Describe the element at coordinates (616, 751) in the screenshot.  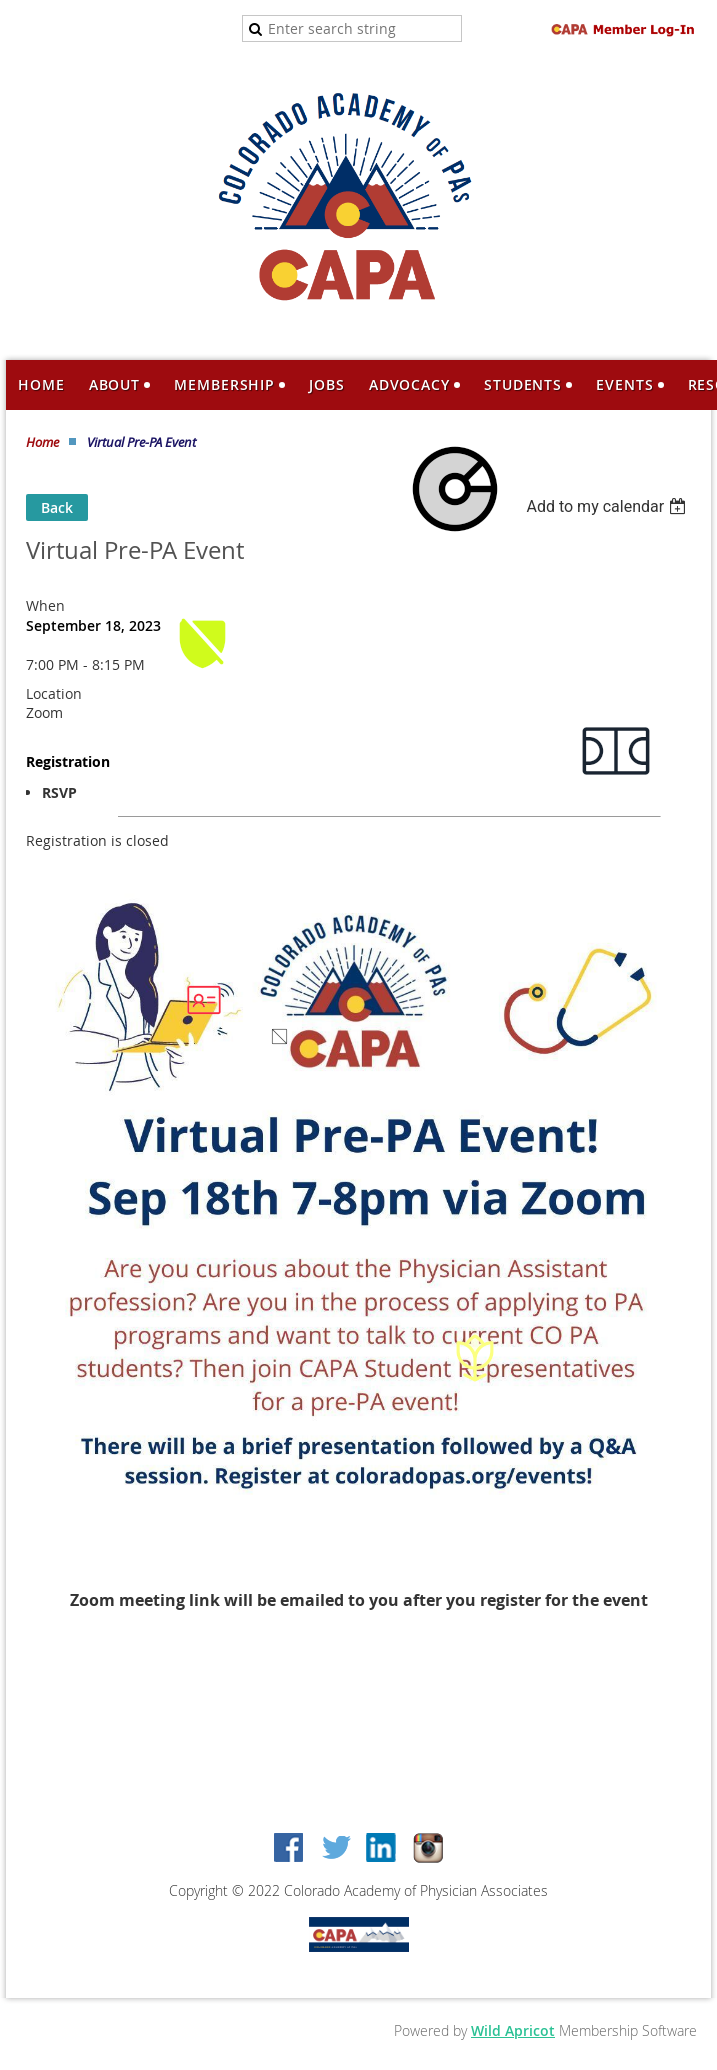
I see `view basketball court availability` at that location.